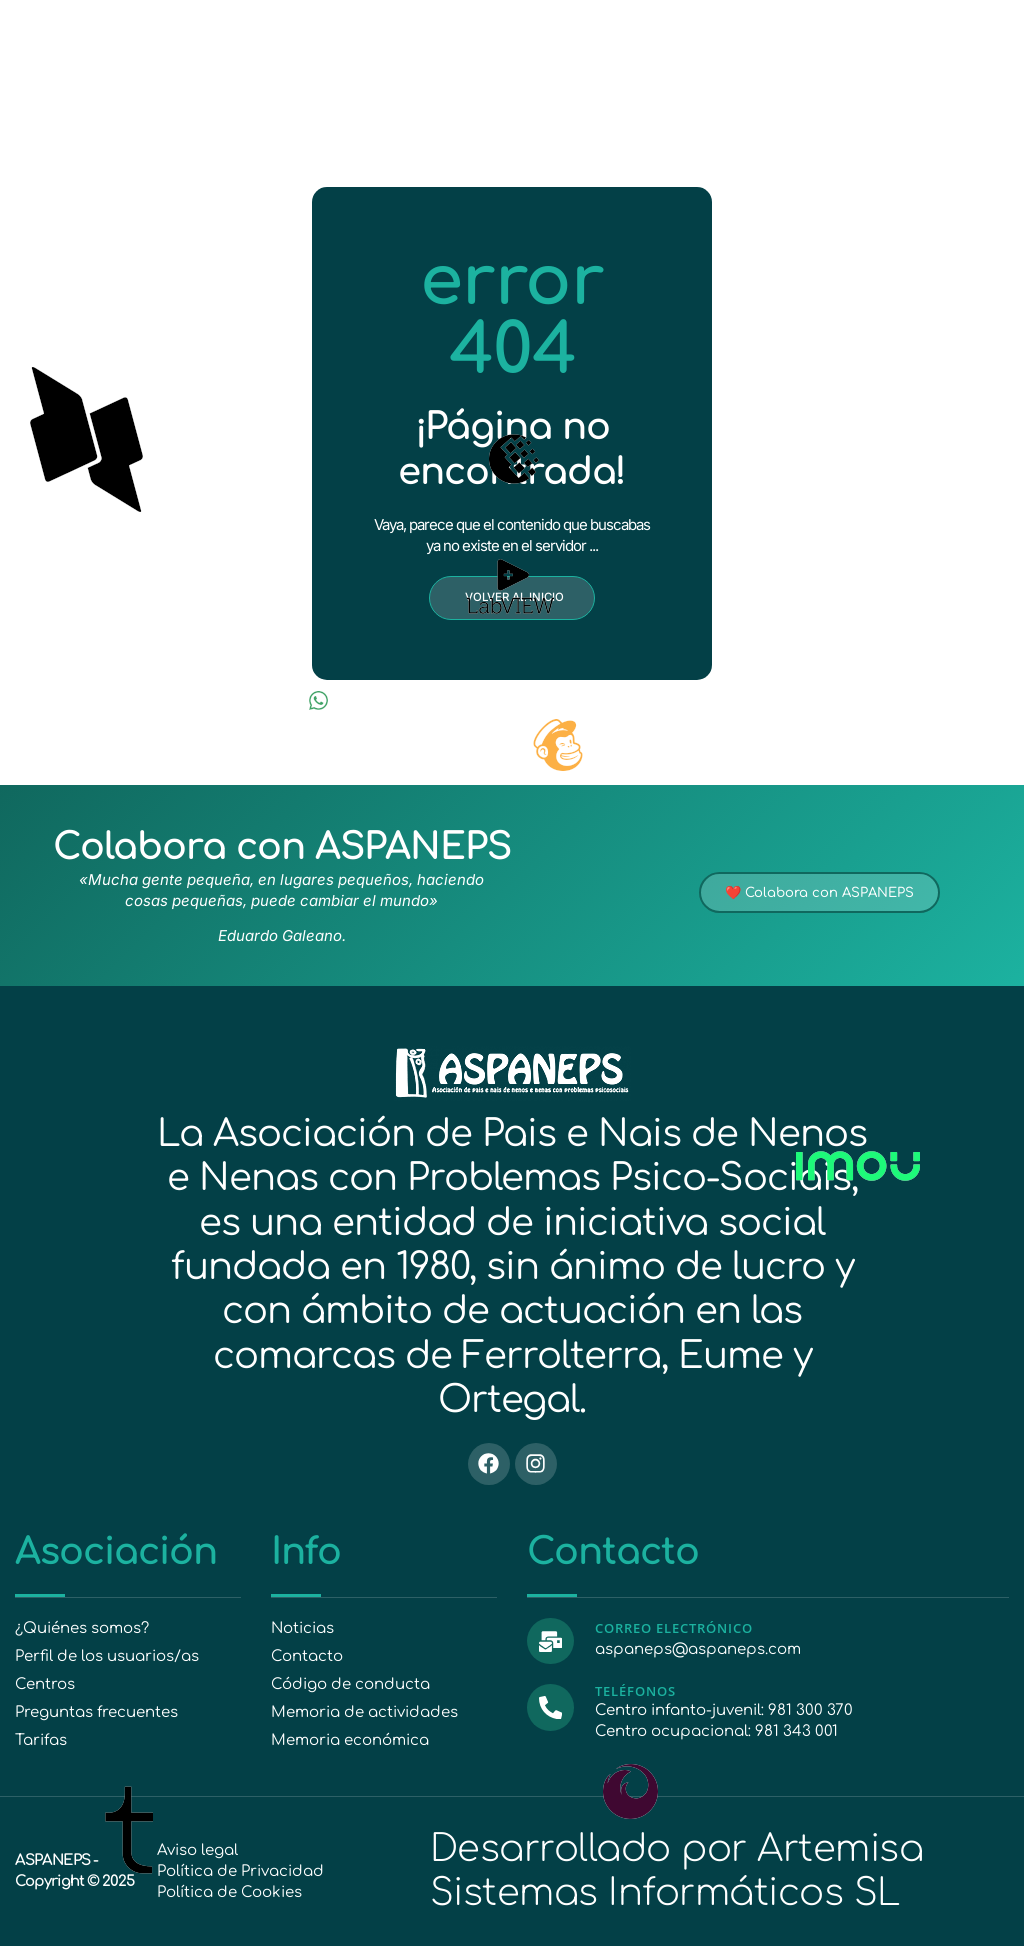  Describe the element at coordinates (858, 1166) in the screenshot. I see `open the imou smart home camera app` at that location.